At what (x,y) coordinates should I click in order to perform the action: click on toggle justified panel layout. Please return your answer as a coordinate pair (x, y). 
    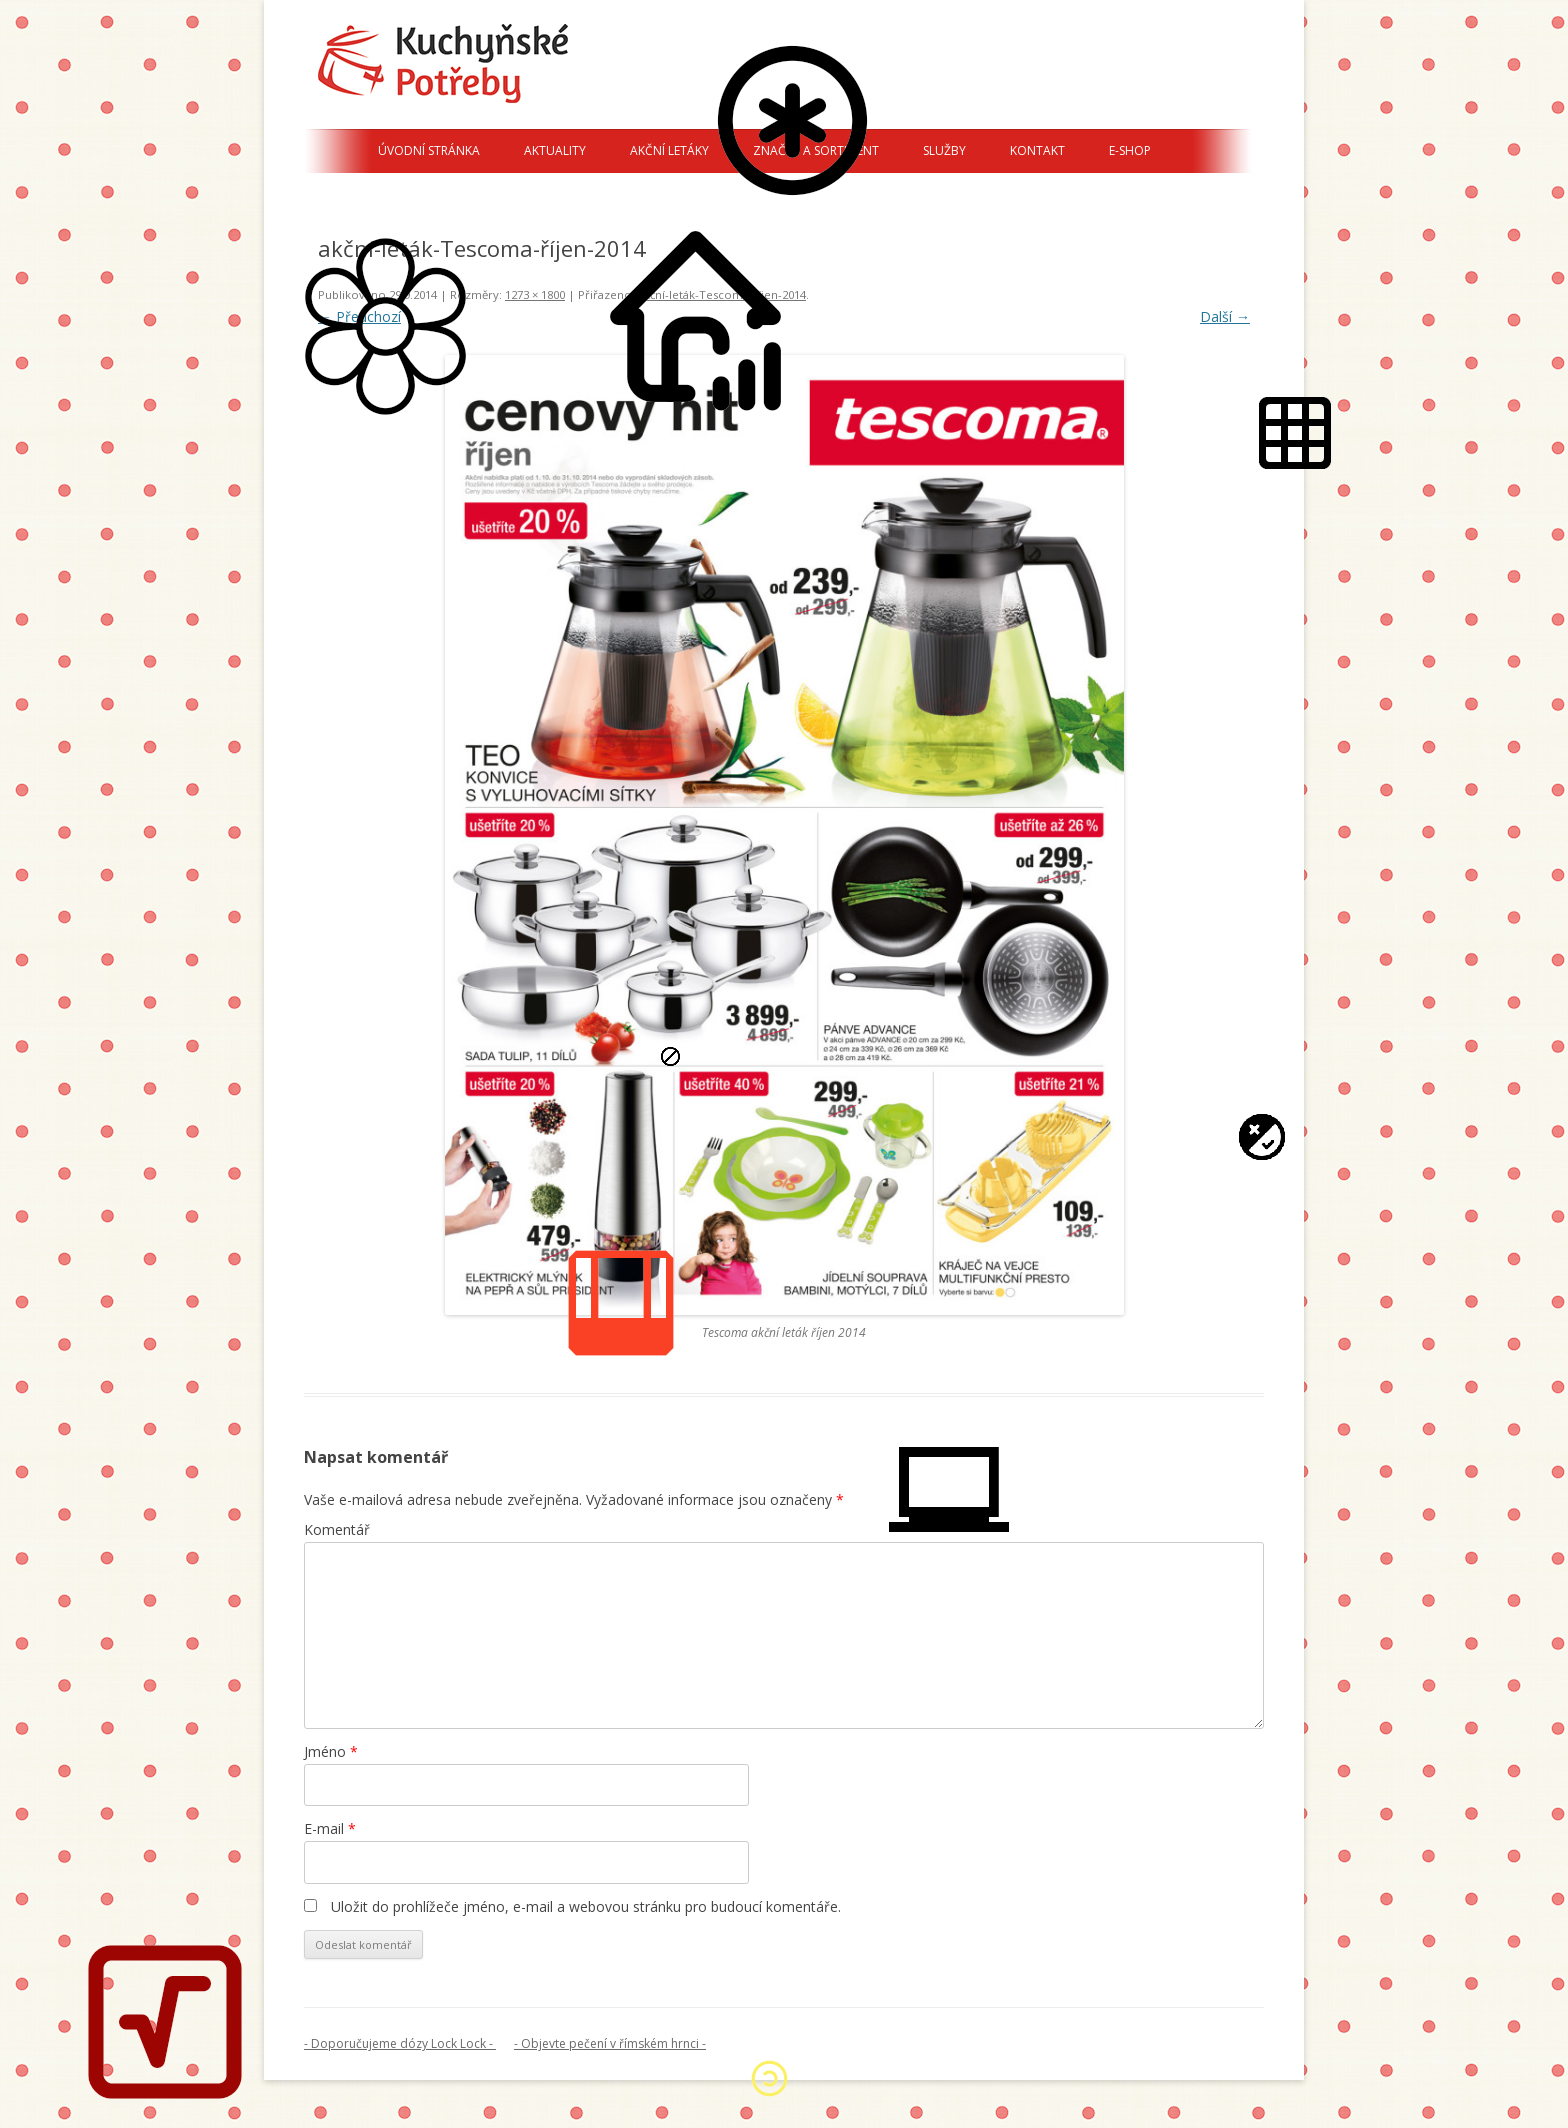
    Looking at the image, I should click on (621, 1303).